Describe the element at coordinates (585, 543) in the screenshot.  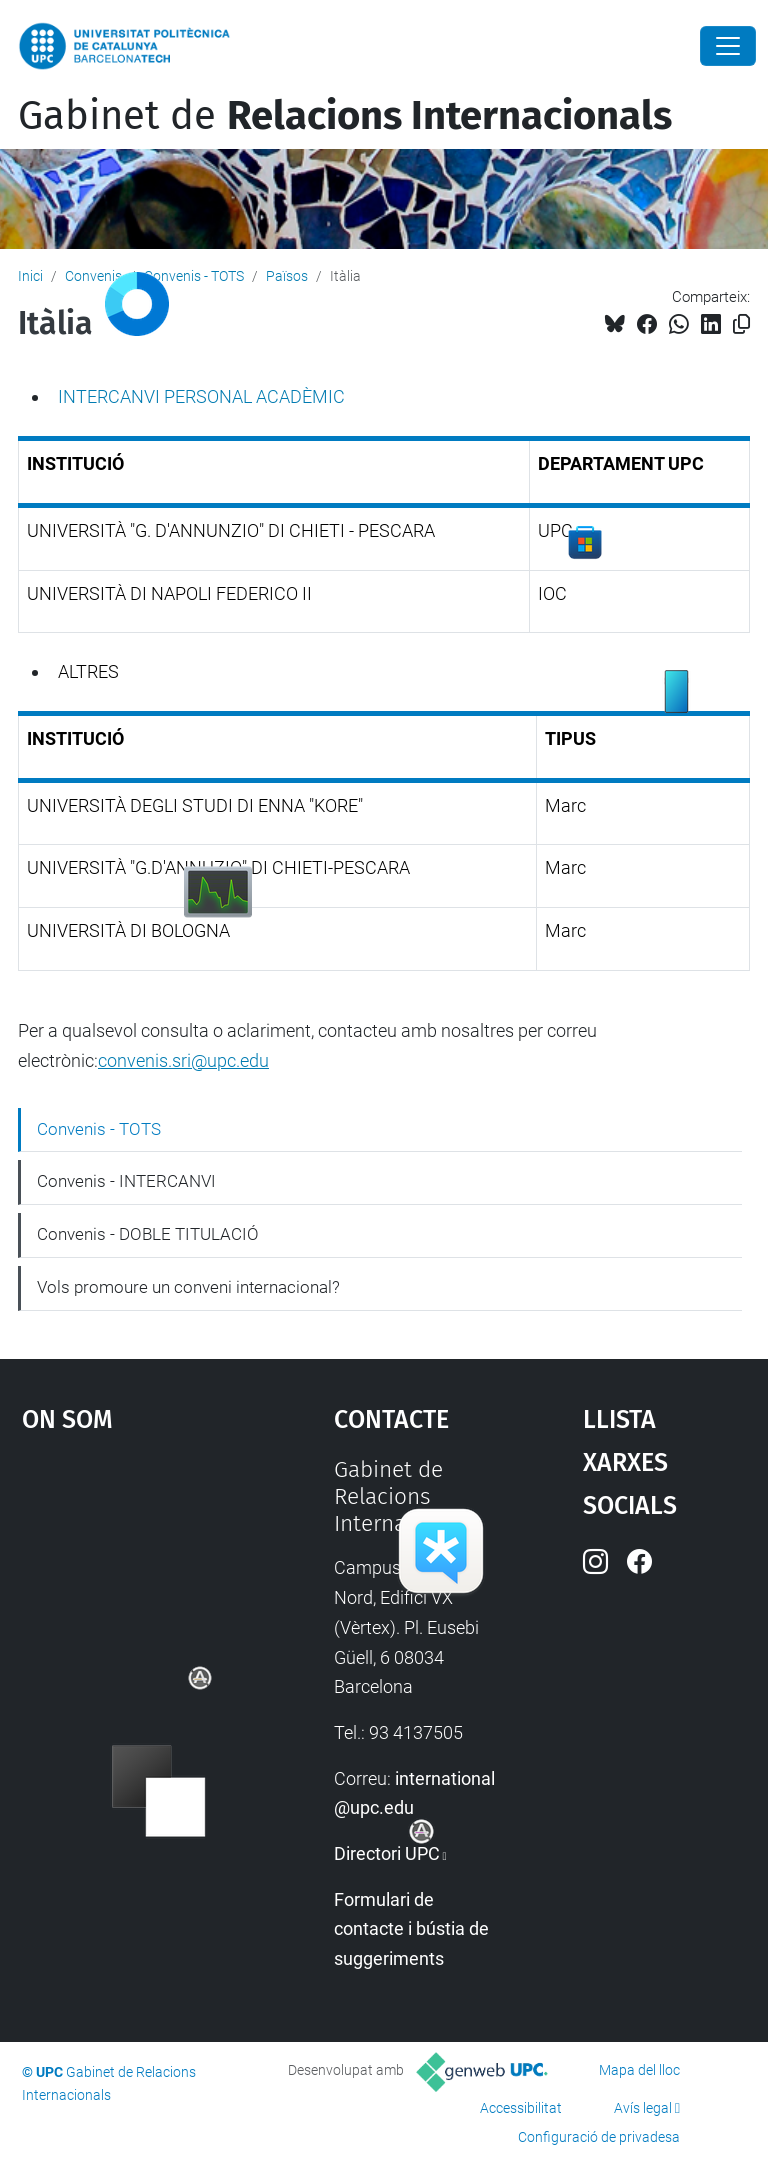
I see `open the Microsoft Store app` at that location.